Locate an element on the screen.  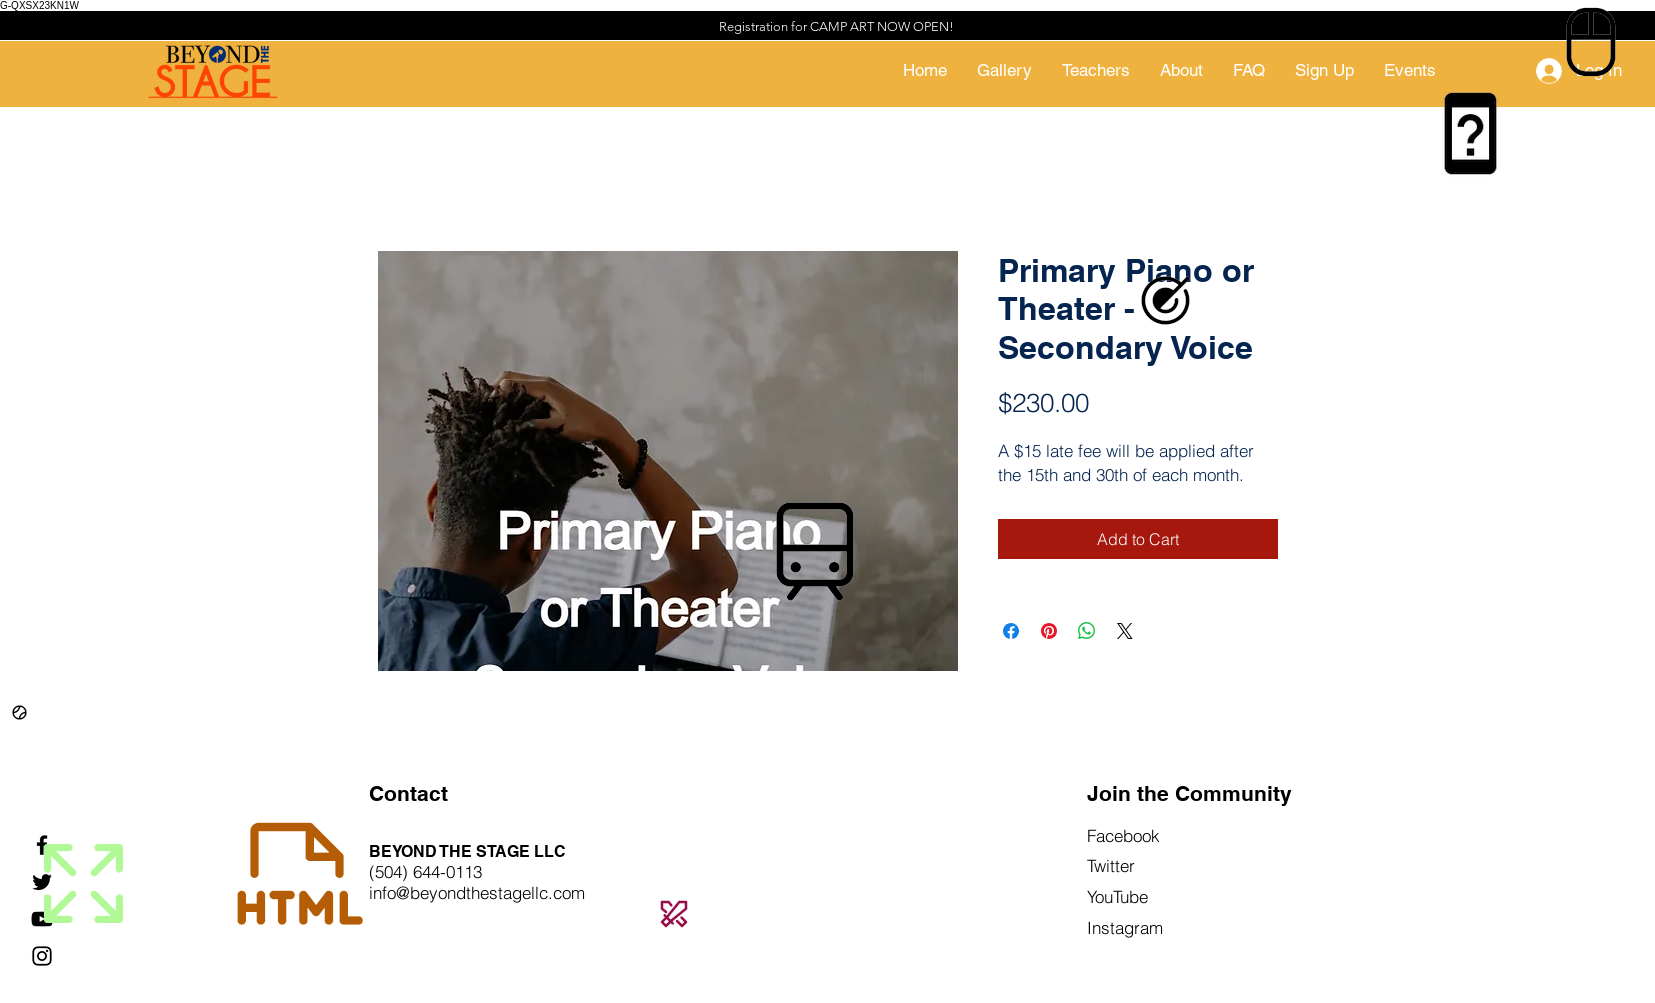
open an HTML file is located at coordinates (297, 878).